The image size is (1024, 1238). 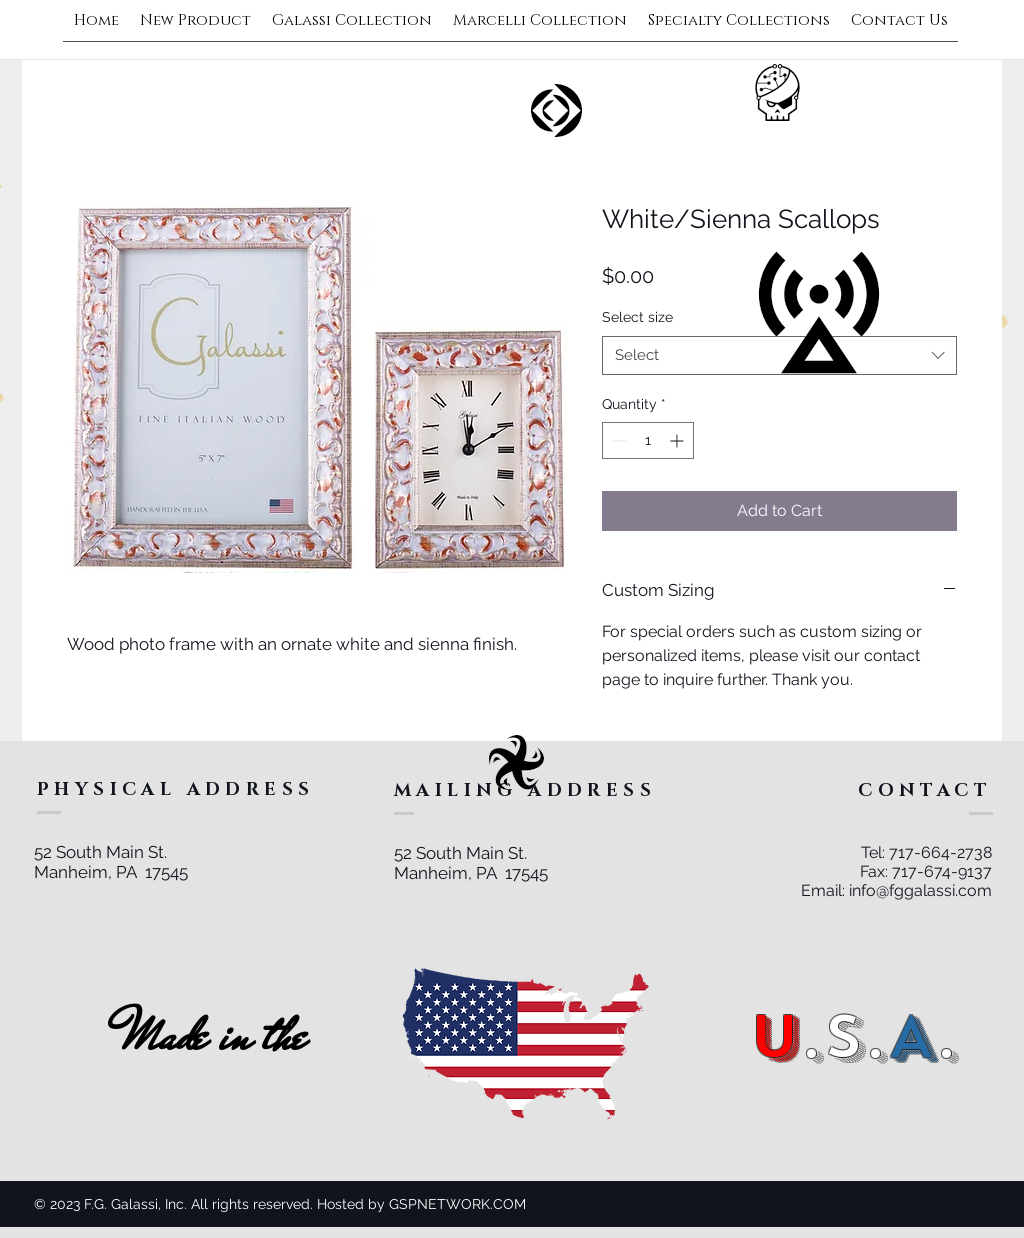 I want to click on visit turbosquid 3d model marketplace, so click(x=516, y=762).